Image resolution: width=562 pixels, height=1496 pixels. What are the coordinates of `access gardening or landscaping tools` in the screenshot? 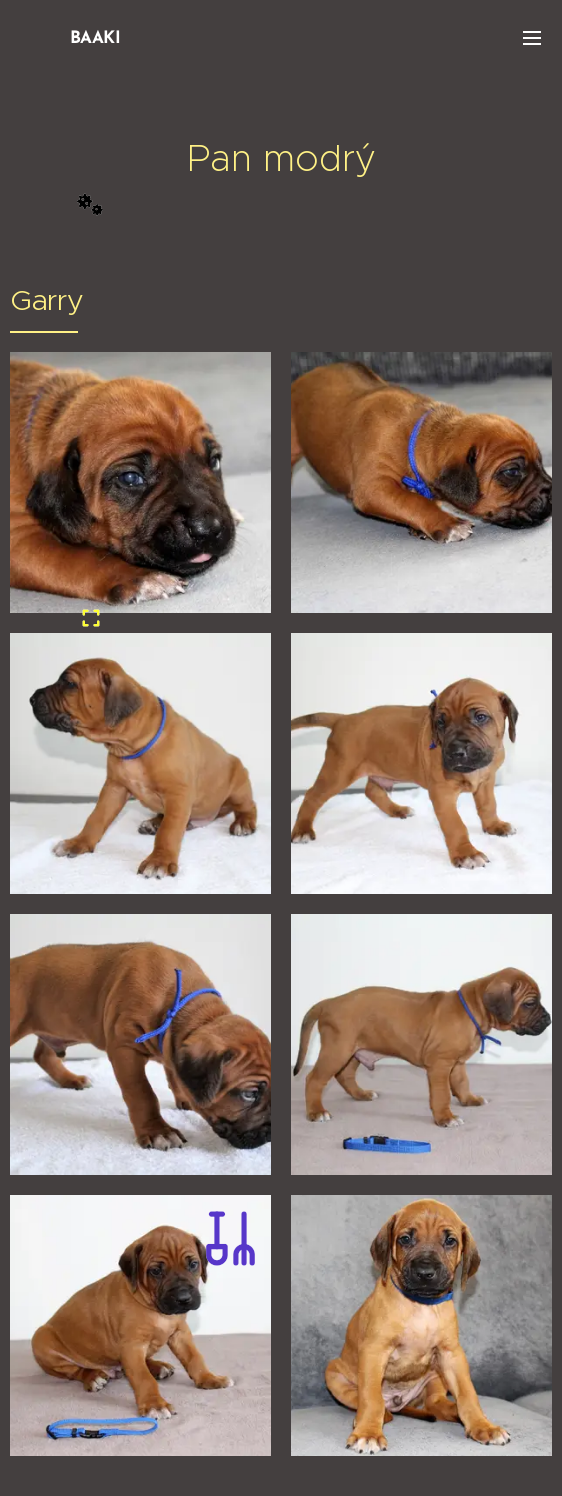 It's located at (230, 1238).